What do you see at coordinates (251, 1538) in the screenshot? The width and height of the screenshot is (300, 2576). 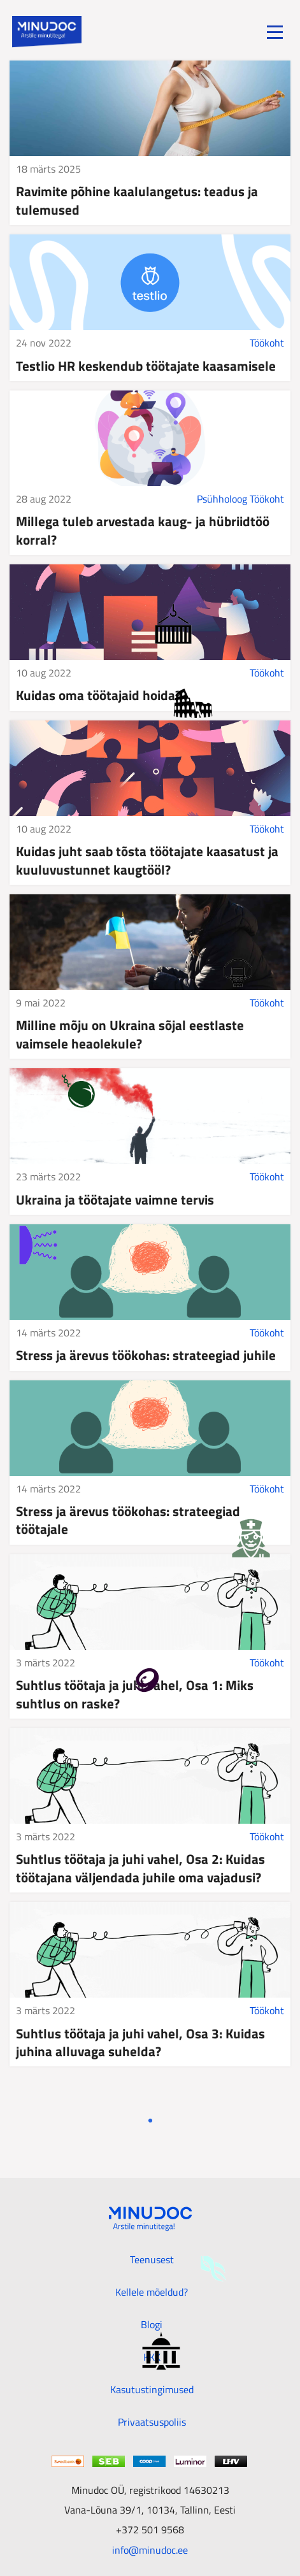 I see `access healthcare or medical services` at bounding box center [251, 1538].